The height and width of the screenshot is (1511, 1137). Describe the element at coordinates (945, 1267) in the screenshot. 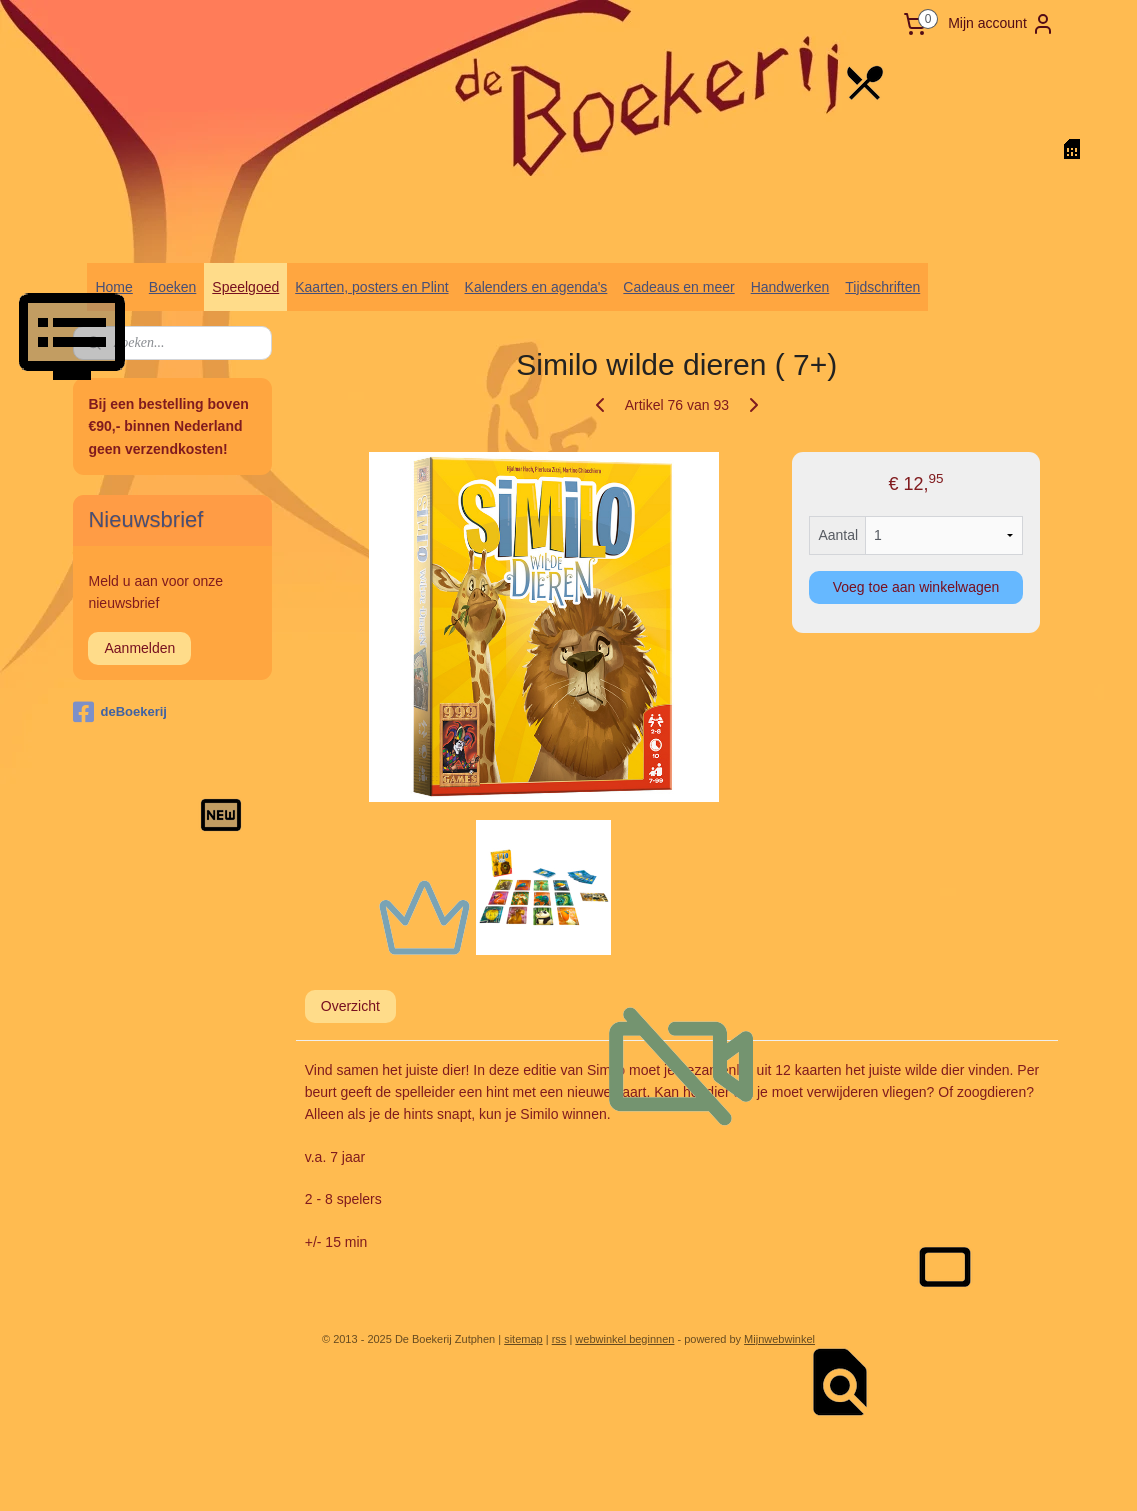

I see `crop image to 5:4 aspect ratio` at that location.